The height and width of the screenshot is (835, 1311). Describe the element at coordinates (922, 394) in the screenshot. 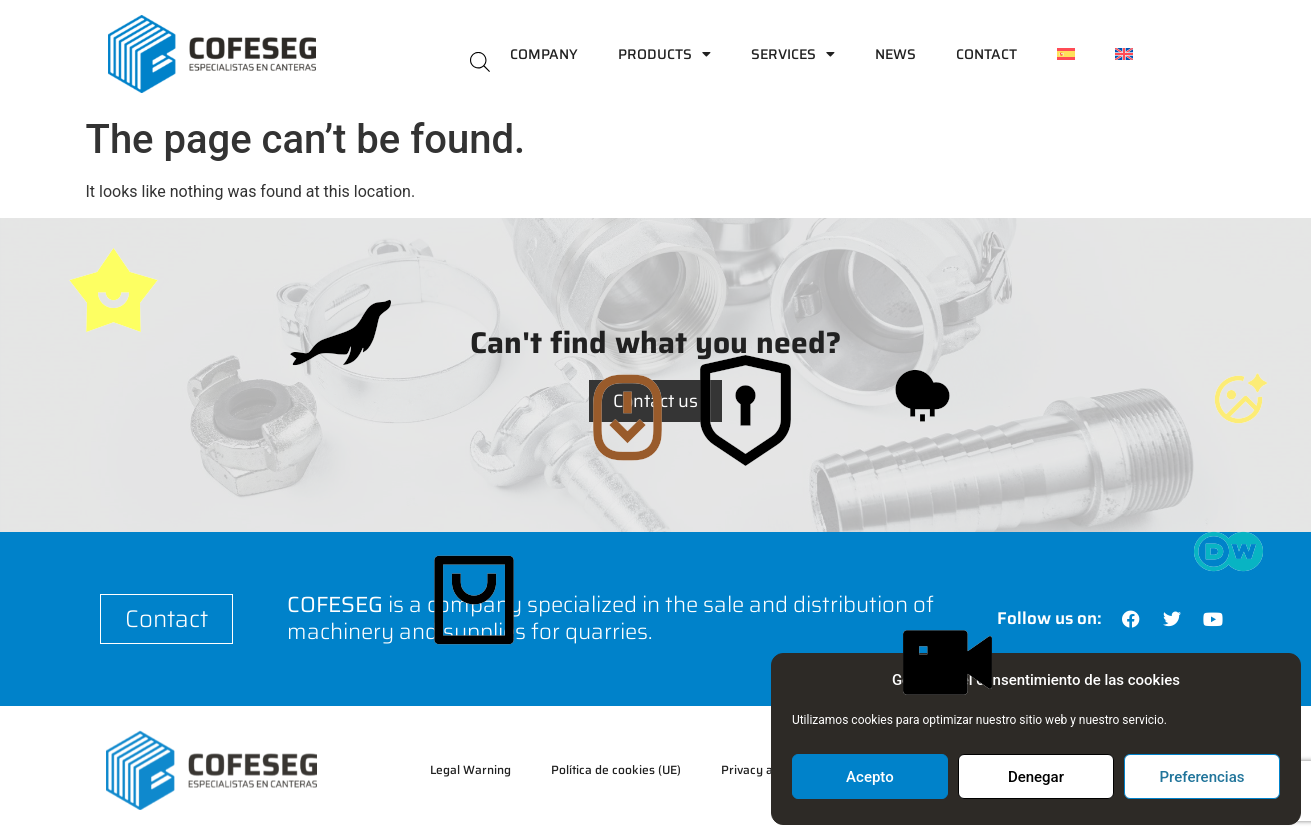

I see `indicates rainy weather conditions` at that location.